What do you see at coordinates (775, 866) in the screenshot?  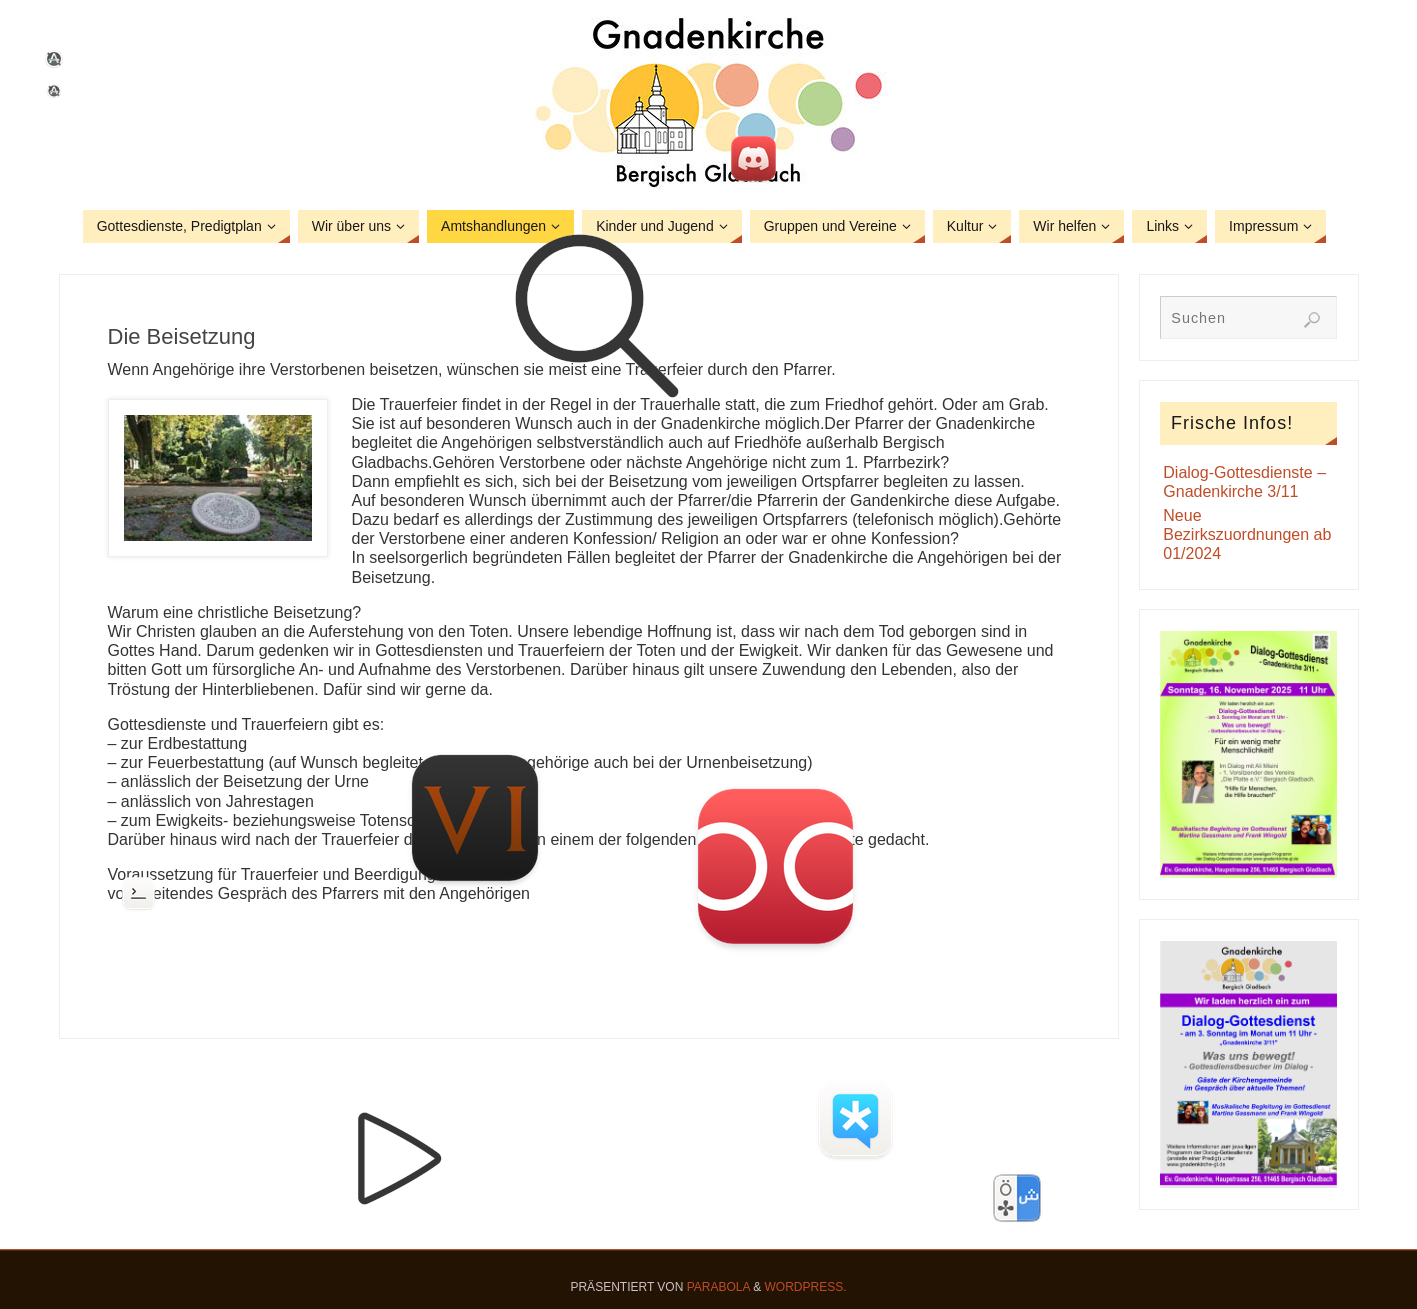 I see `open Double Commander file manager` at bounding box center [775, 866].